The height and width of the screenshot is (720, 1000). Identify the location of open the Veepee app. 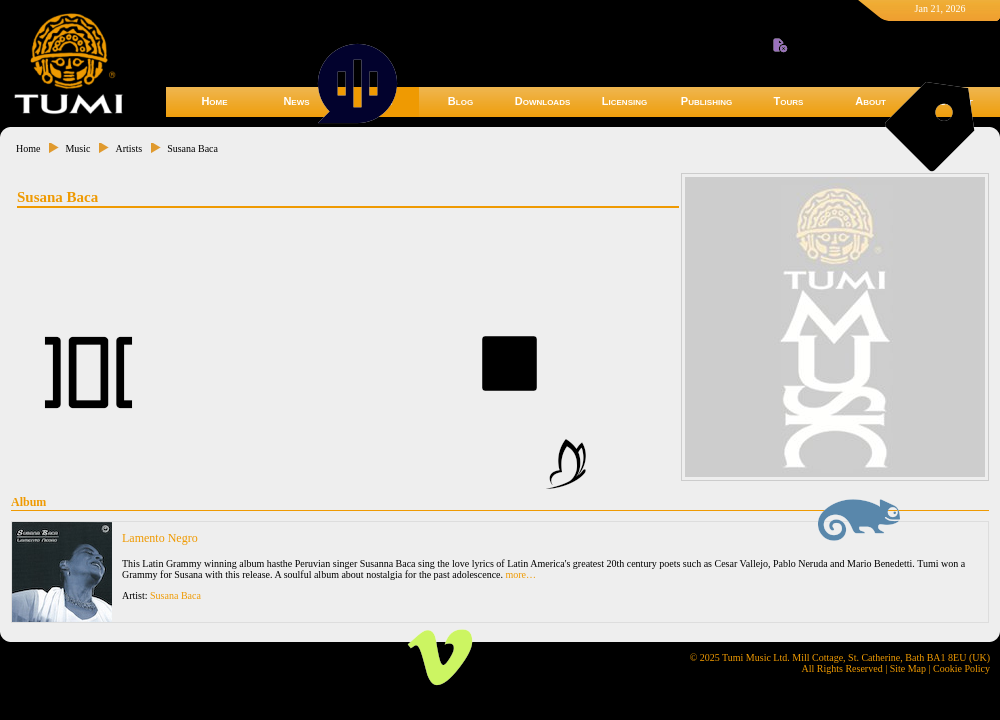
(566, 464).